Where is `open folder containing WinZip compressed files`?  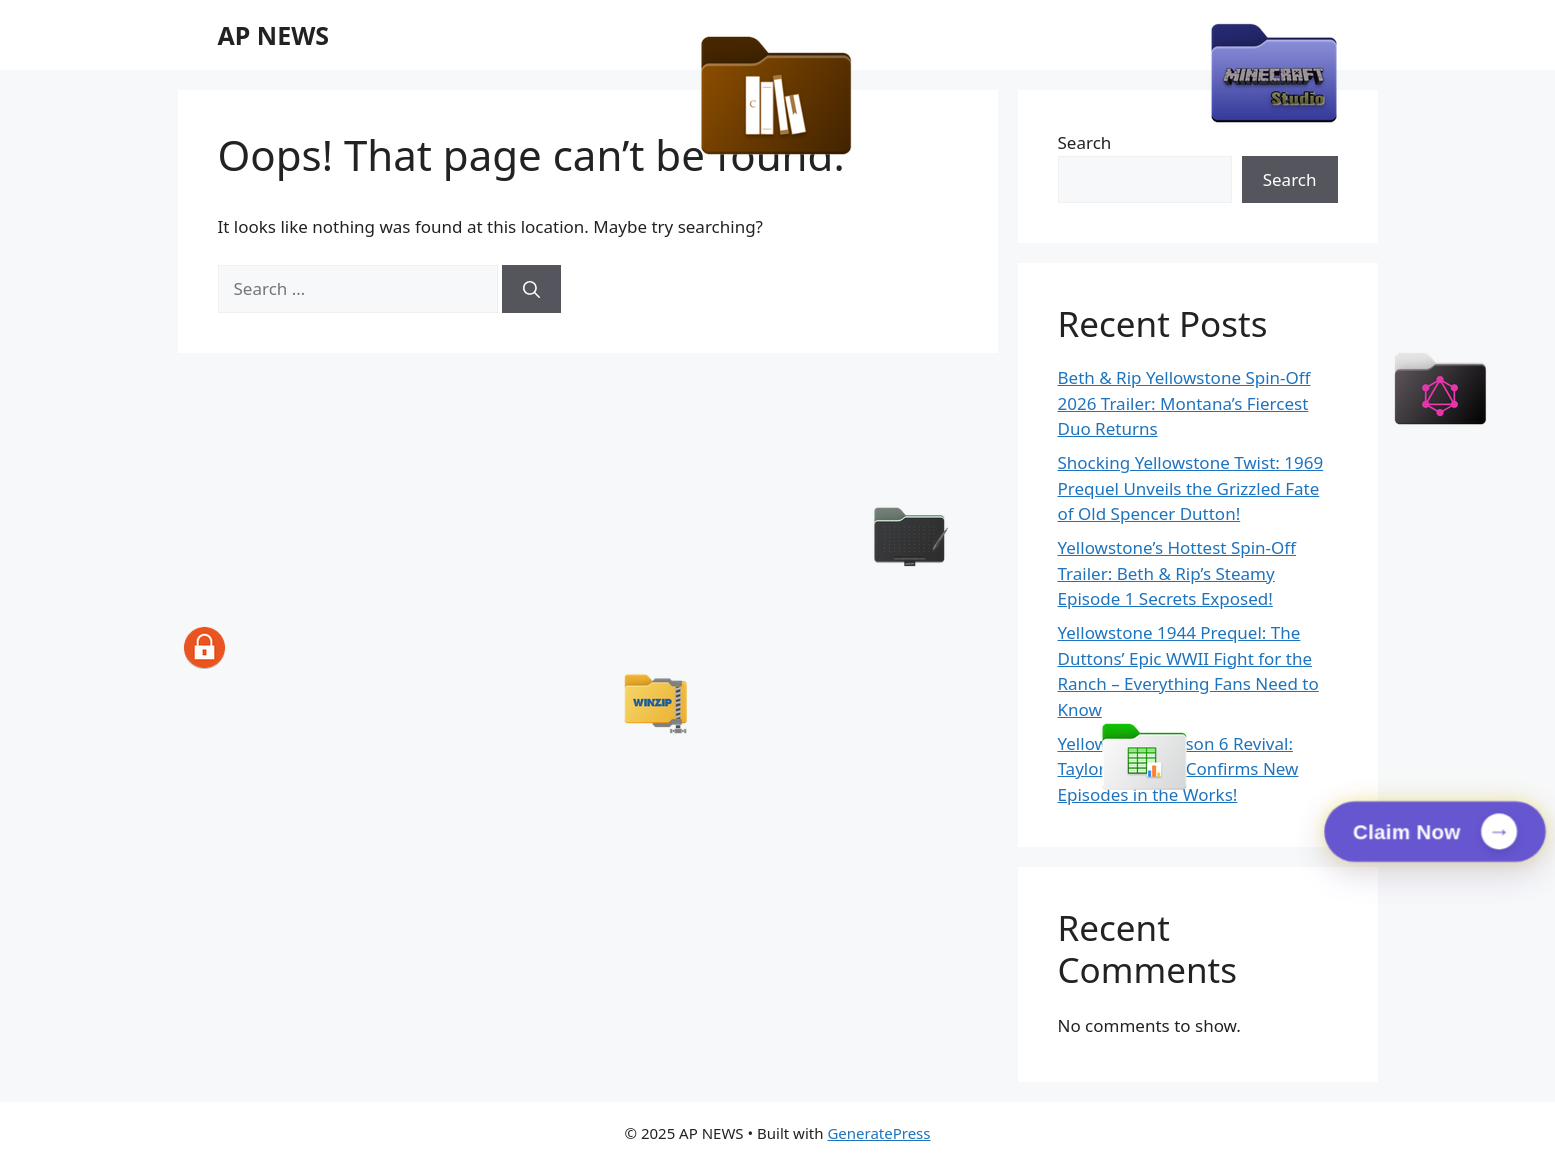 open folder containing WinZip compressed files is located at coordinates (655, 700).